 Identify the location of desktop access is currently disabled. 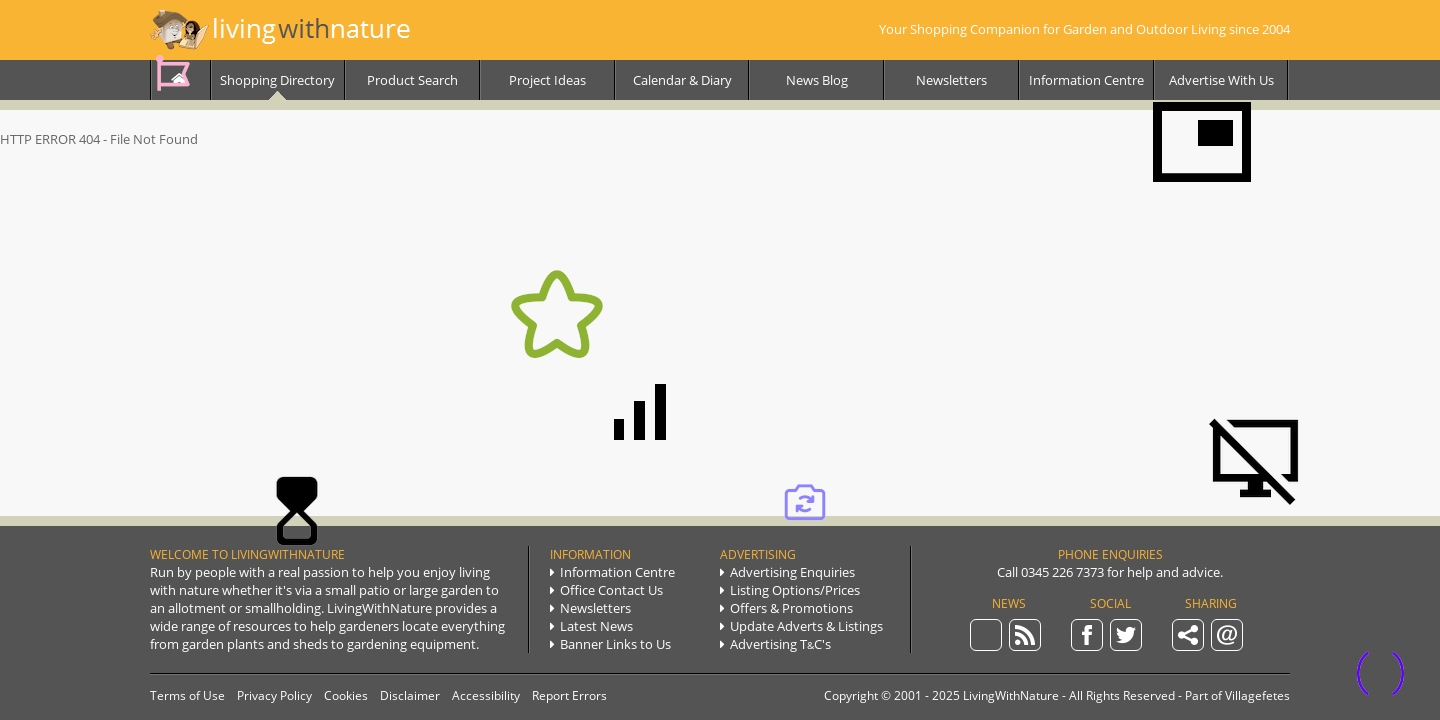
(1255, 458).